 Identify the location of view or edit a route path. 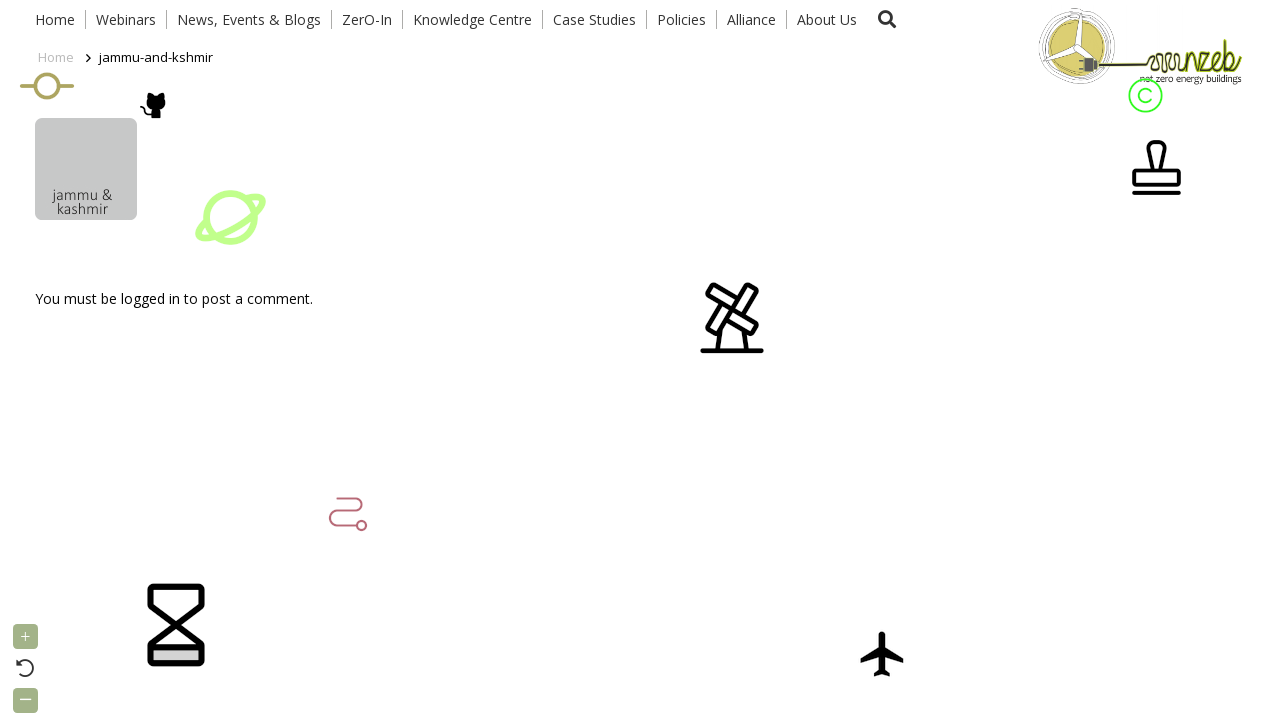
(348, 512).